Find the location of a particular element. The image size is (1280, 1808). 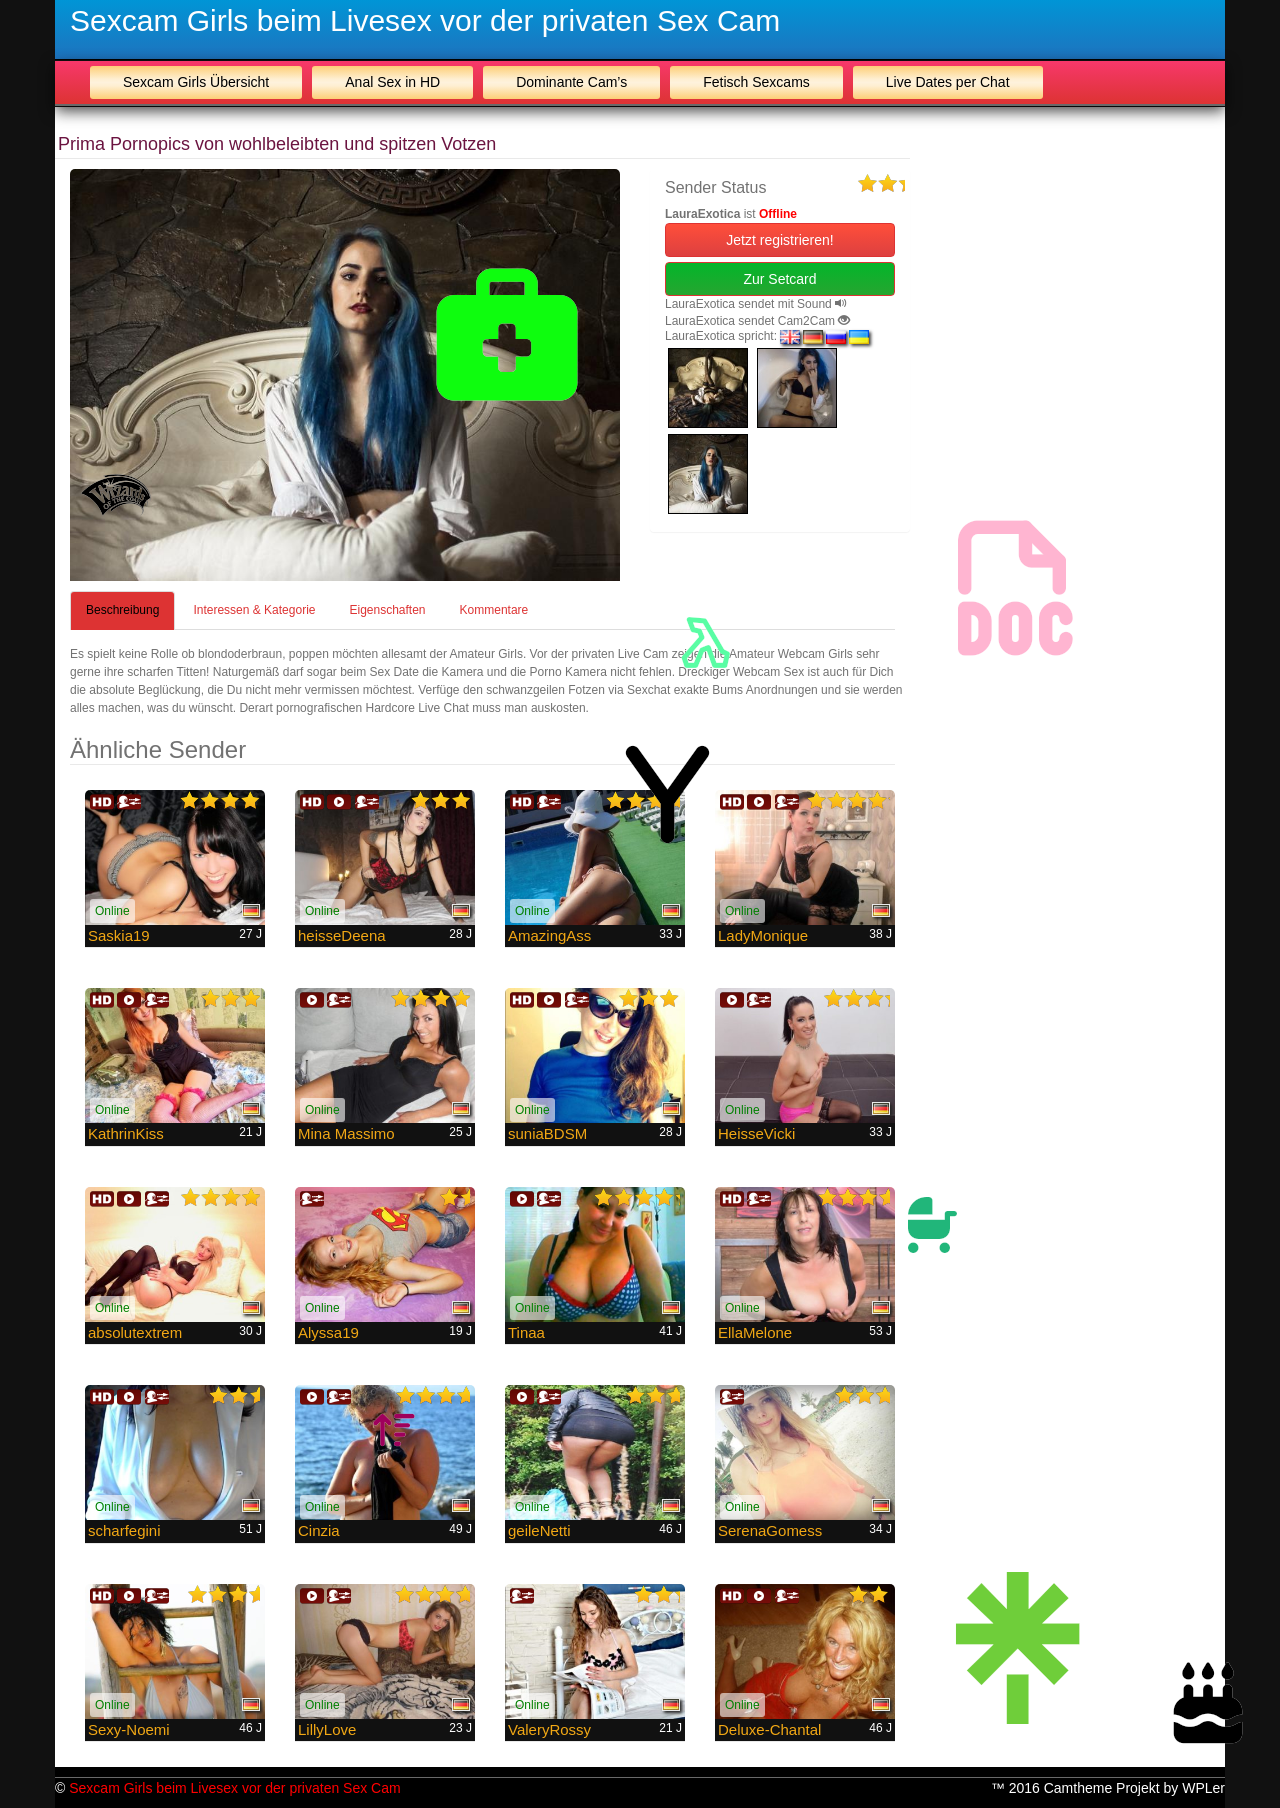

wizards of the coast company logo is located at coordinates (116, 495).